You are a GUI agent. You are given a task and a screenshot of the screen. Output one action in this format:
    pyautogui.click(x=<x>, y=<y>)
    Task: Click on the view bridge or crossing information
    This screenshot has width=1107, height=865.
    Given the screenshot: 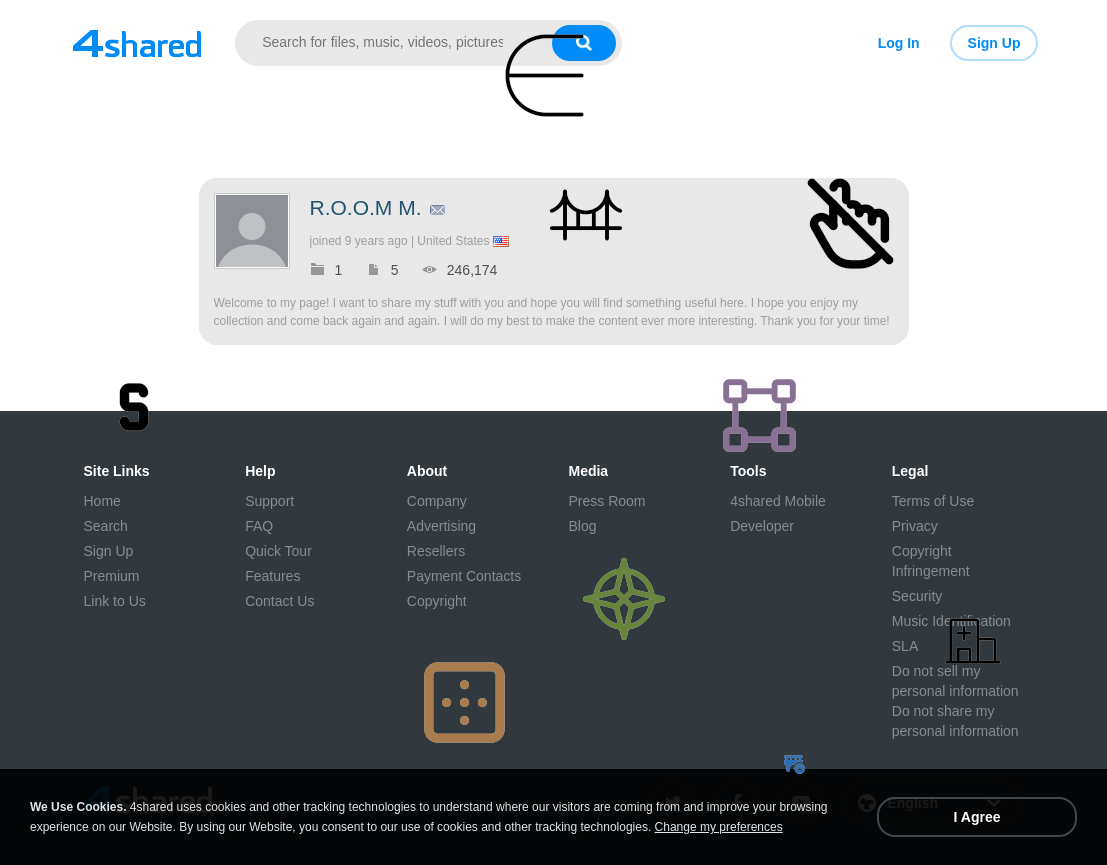 What is the action you would take?
    pyautogui.click(x=586, y=215)
    